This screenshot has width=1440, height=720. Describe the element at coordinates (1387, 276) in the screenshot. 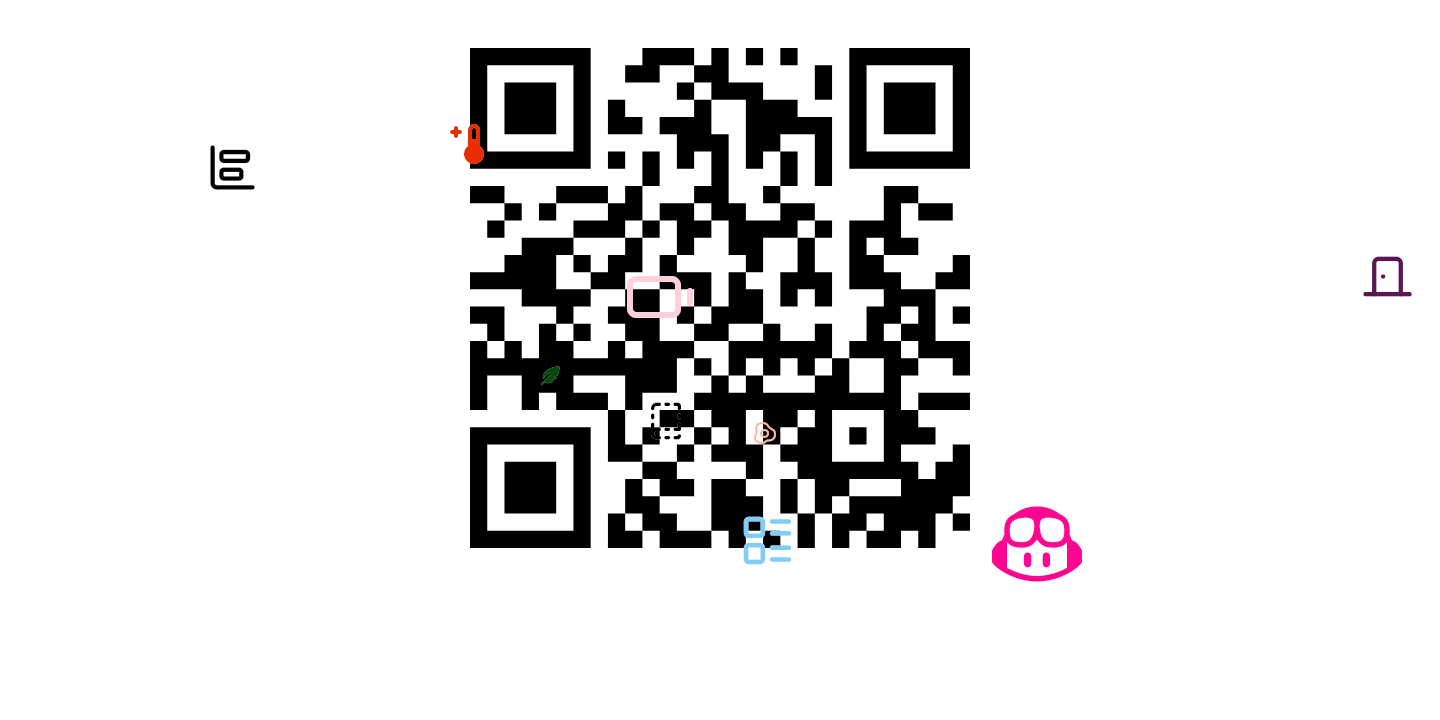

I see `log out or exit the application` at that location.